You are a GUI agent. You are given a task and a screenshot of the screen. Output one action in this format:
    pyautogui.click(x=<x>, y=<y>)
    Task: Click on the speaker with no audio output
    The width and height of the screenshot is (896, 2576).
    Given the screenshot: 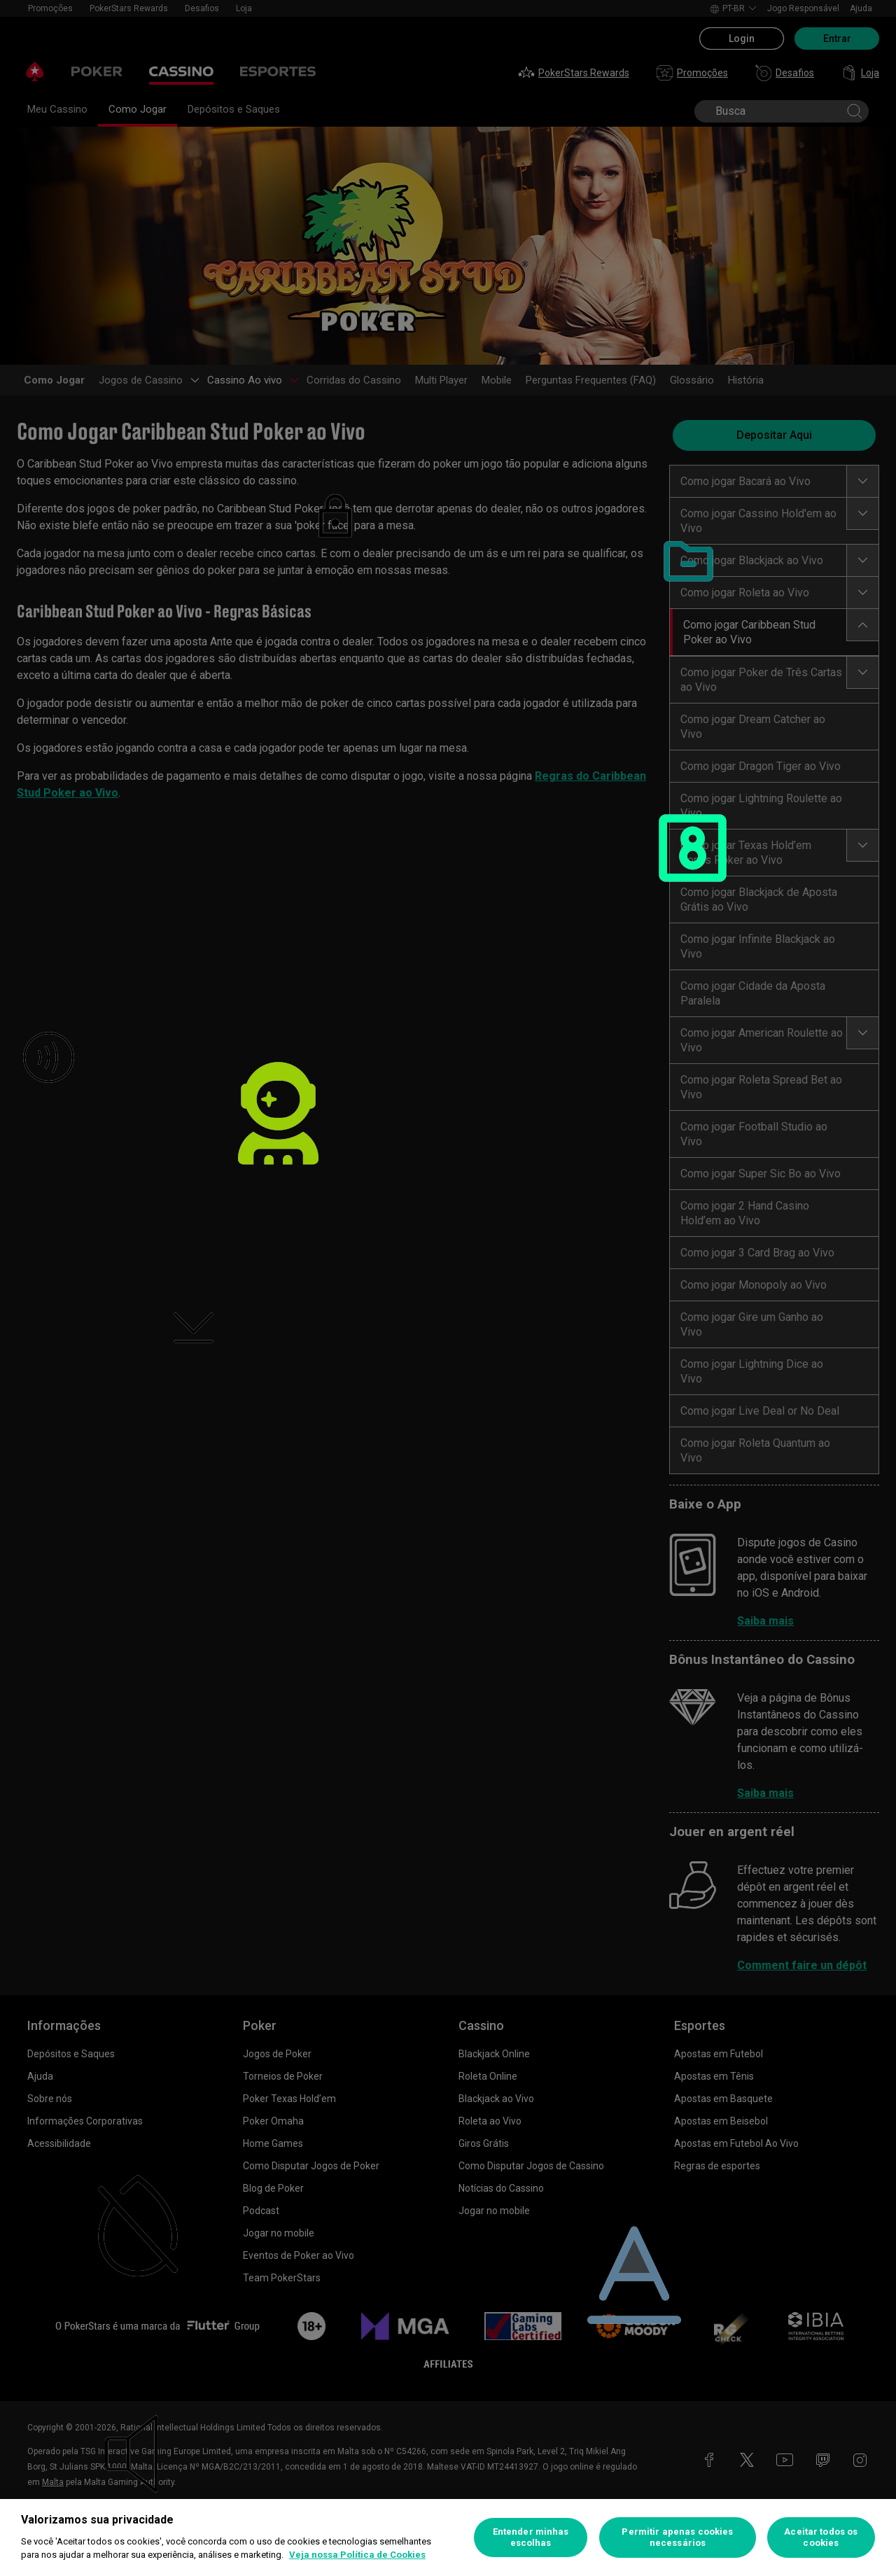 What is the action you would take?
    pyautogui.click(x=146, y=2454)
    